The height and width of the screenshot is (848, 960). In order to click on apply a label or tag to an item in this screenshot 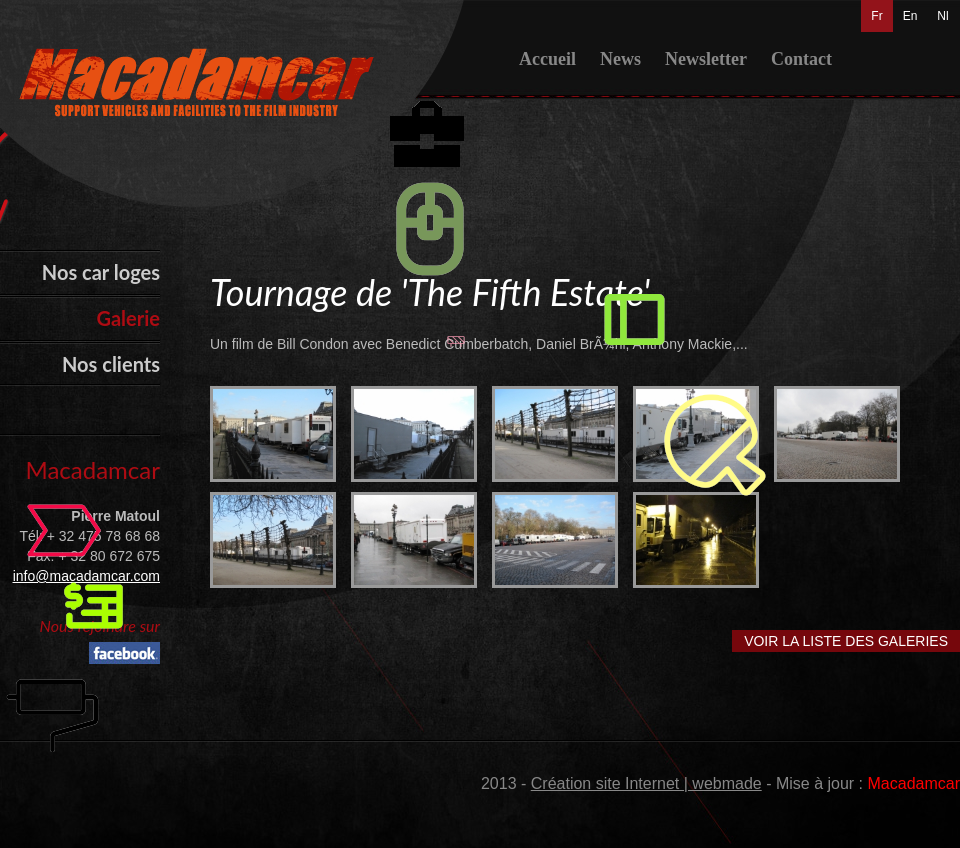, I will do `click(61, 530)`.